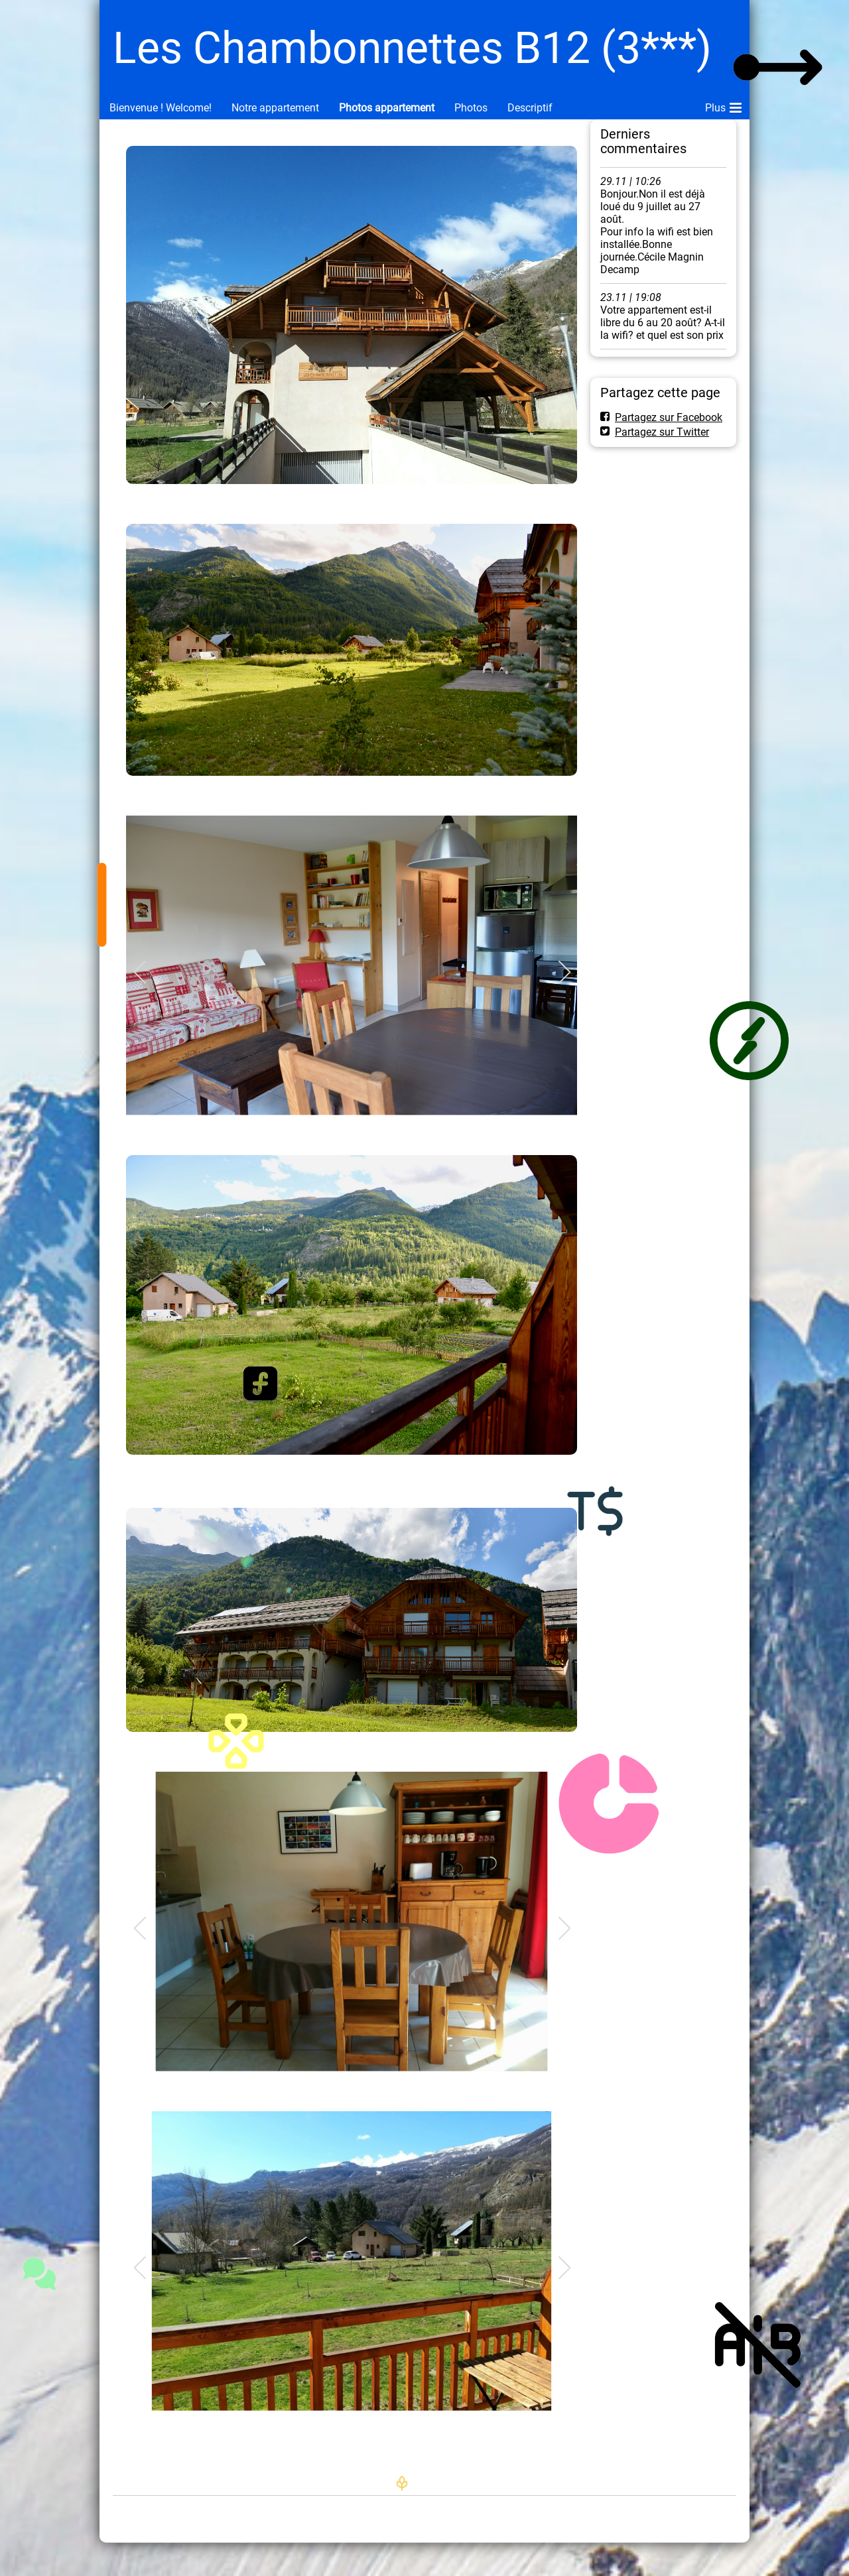 Image resolution: width=849 pixels, height=2576 pixels. I want to click on disable a/b testing mode, so click(757, 2345).